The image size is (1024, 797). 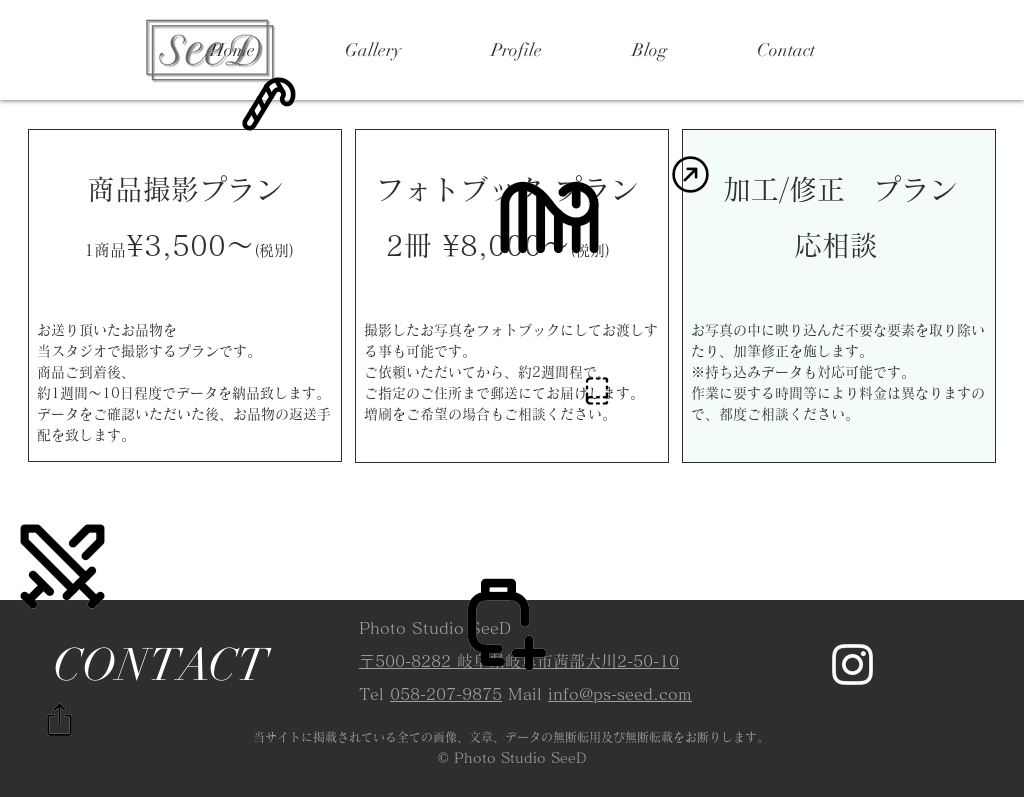 I want to click on share this content, so click(x=59, y=720).